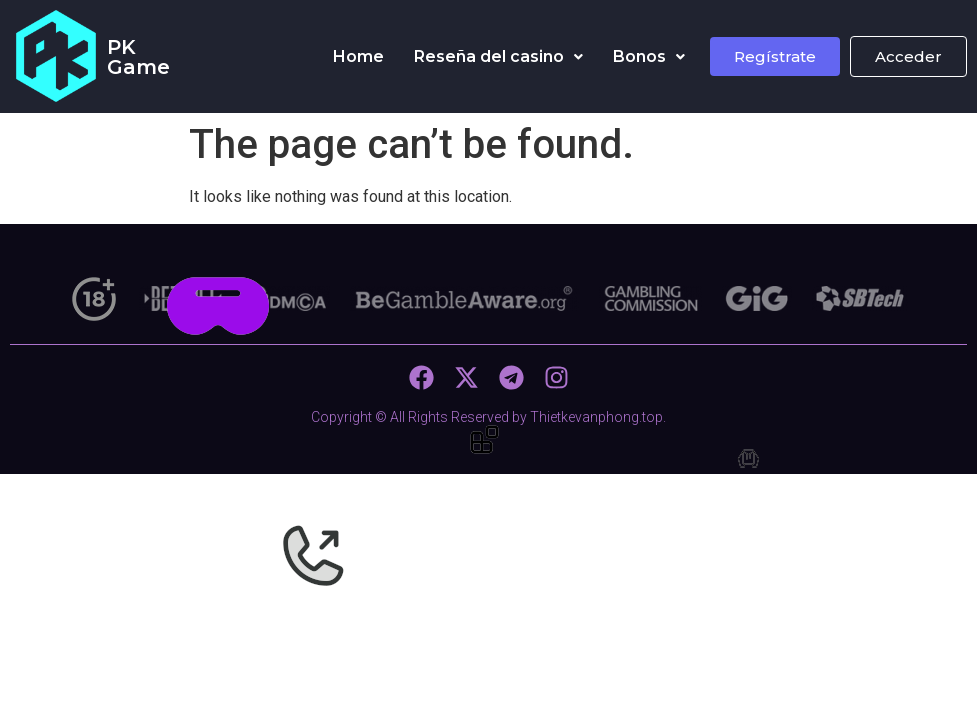 This screenshot has width=977, height=720. I want to click on access modular components or building blocks, so click(484, 439).